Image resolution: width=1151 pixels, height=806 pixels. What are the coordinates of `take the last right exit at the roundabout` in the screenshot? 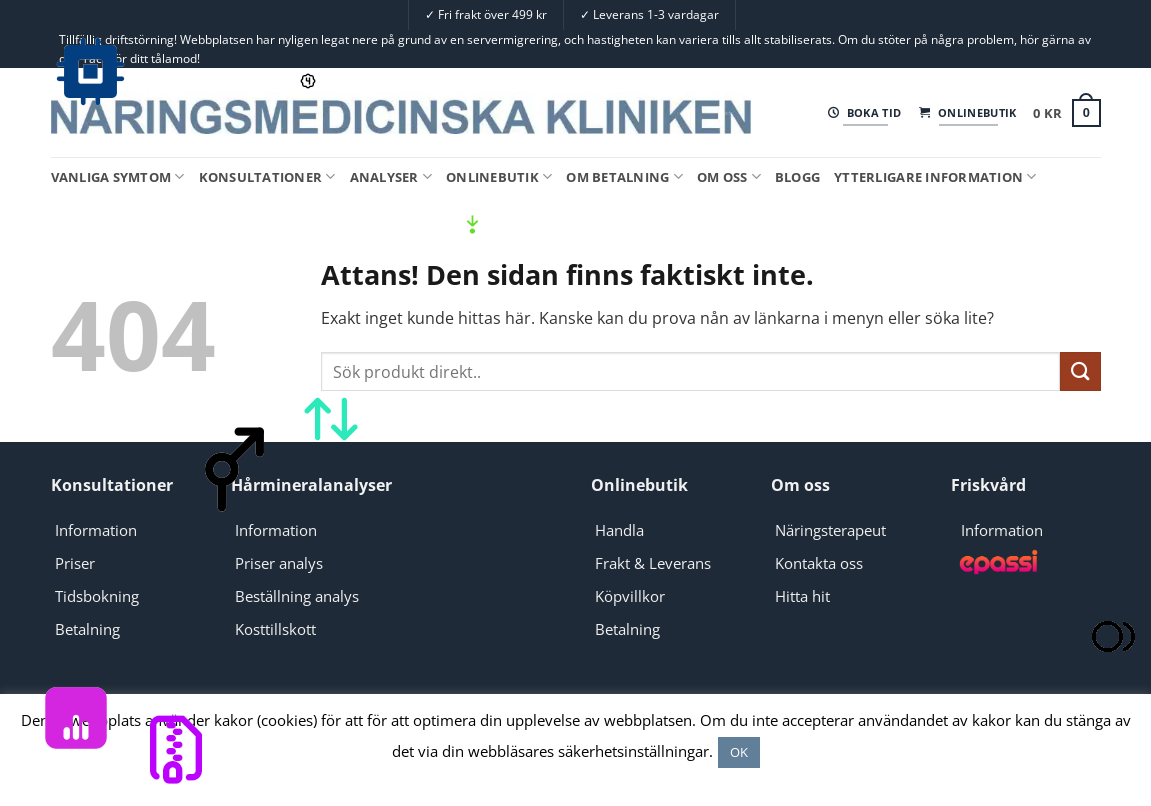 It's located at (234, 469).